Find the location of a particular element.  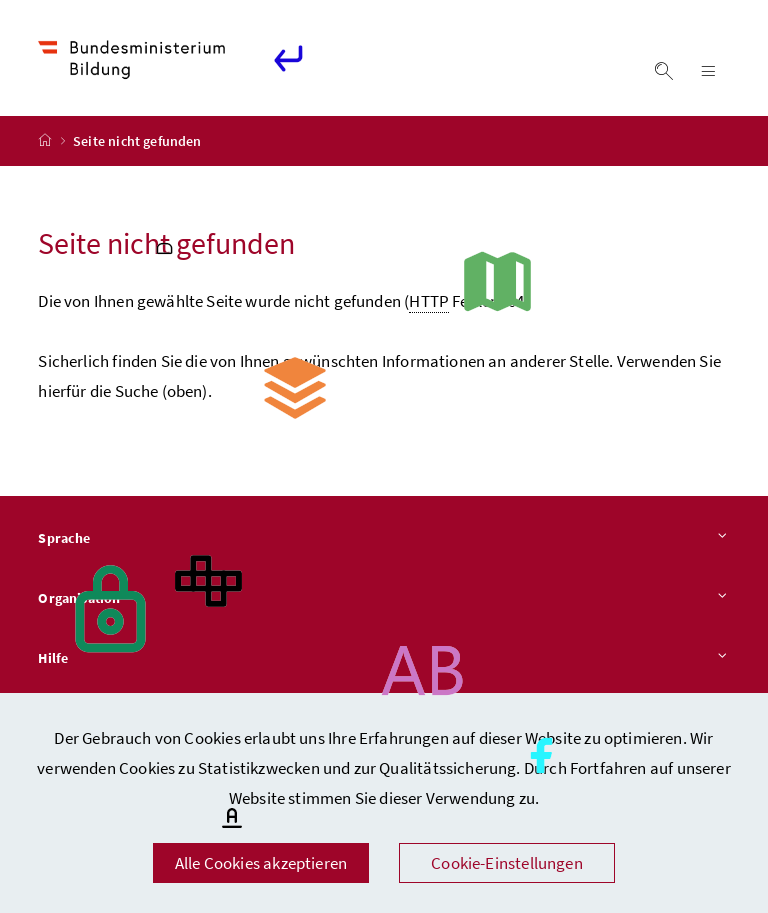

toggle layer visibility is located at coordinates (295, 388).